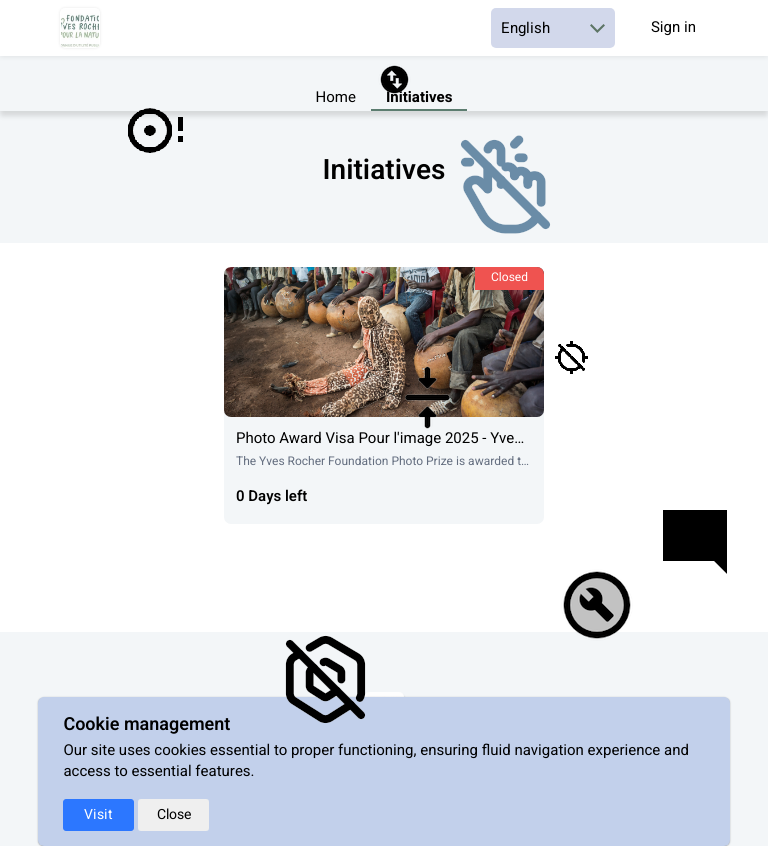 The height and width of the screenshot is (846, 768). Describe the element at coordinates (155, 130) in the screenshot. I see `indicates storage disc is full` at that location.